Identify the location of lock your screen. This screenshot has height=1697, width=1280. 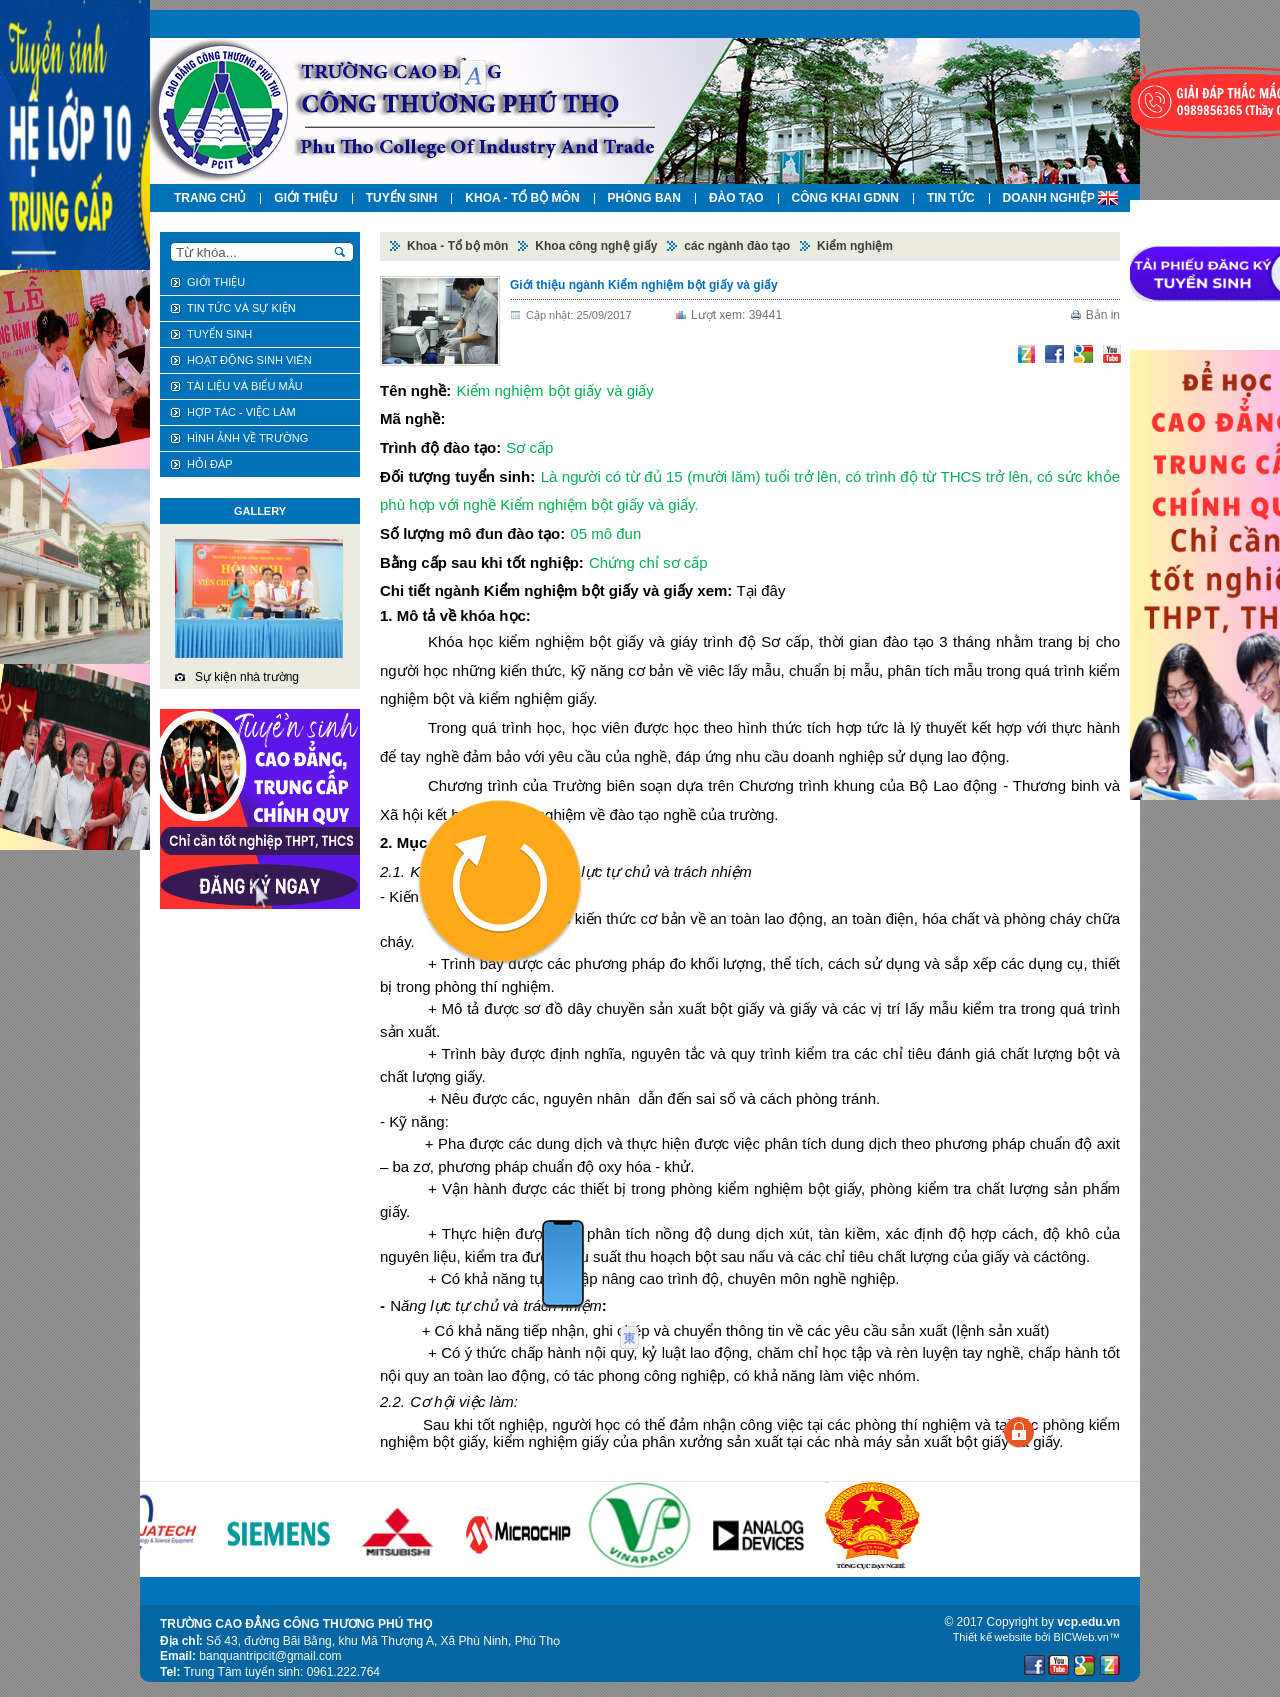
(1019, 1432).